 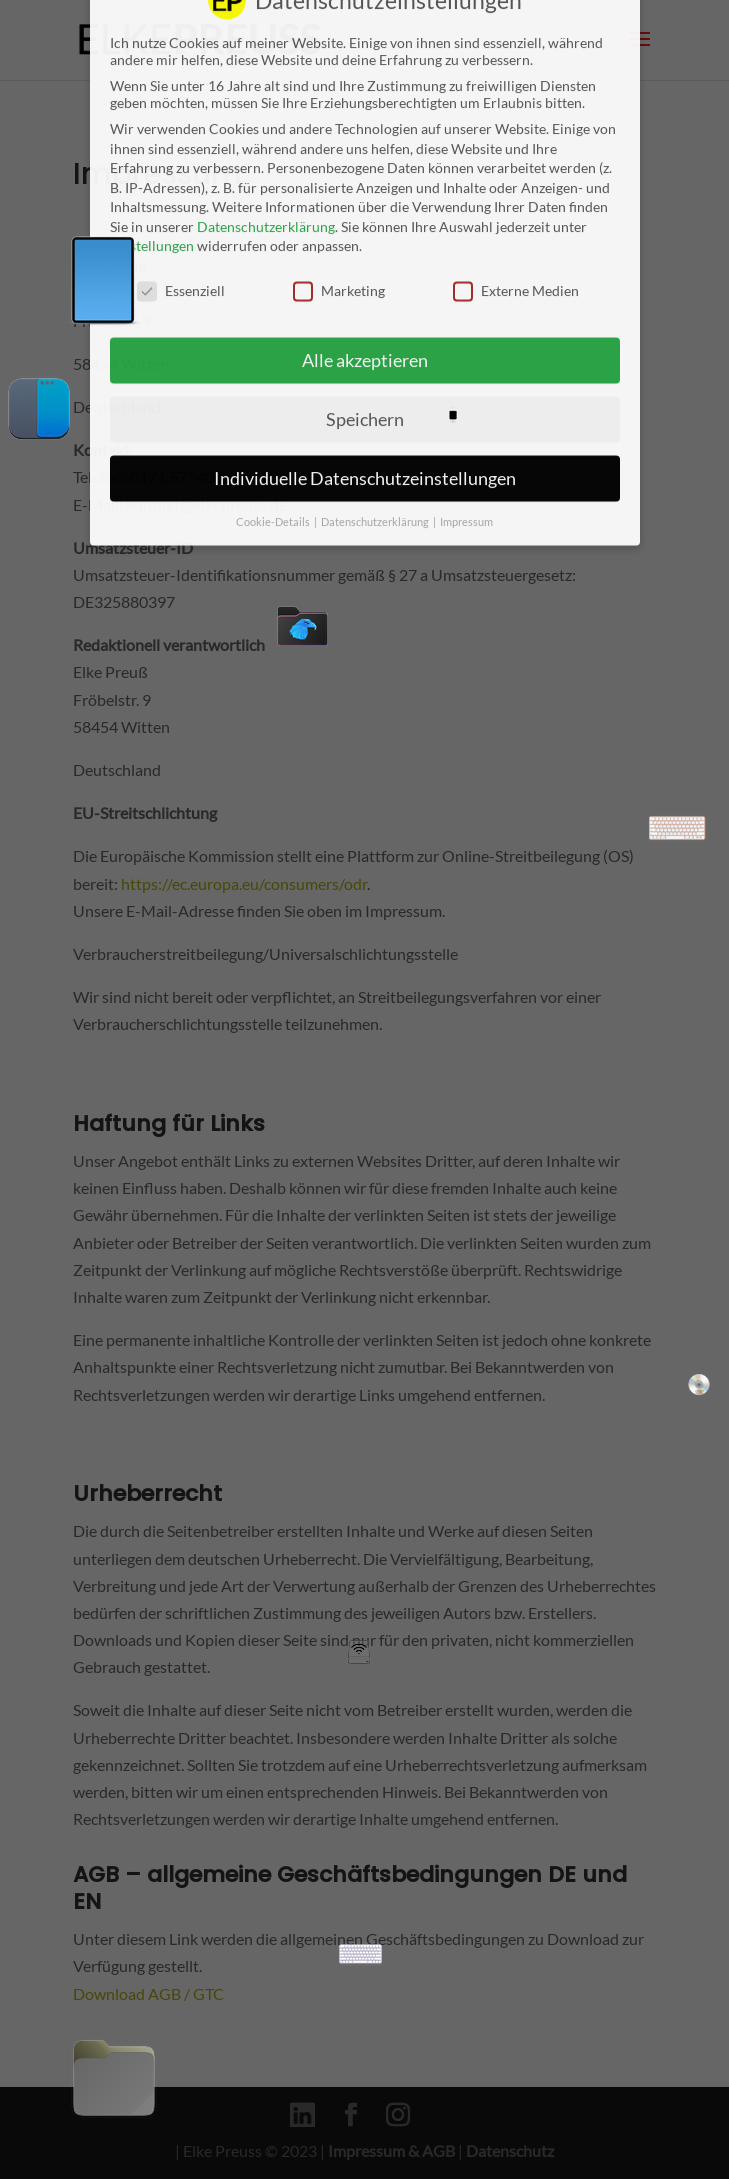 I want to click on access a wireless network drive, so click(x=359, y=1652).